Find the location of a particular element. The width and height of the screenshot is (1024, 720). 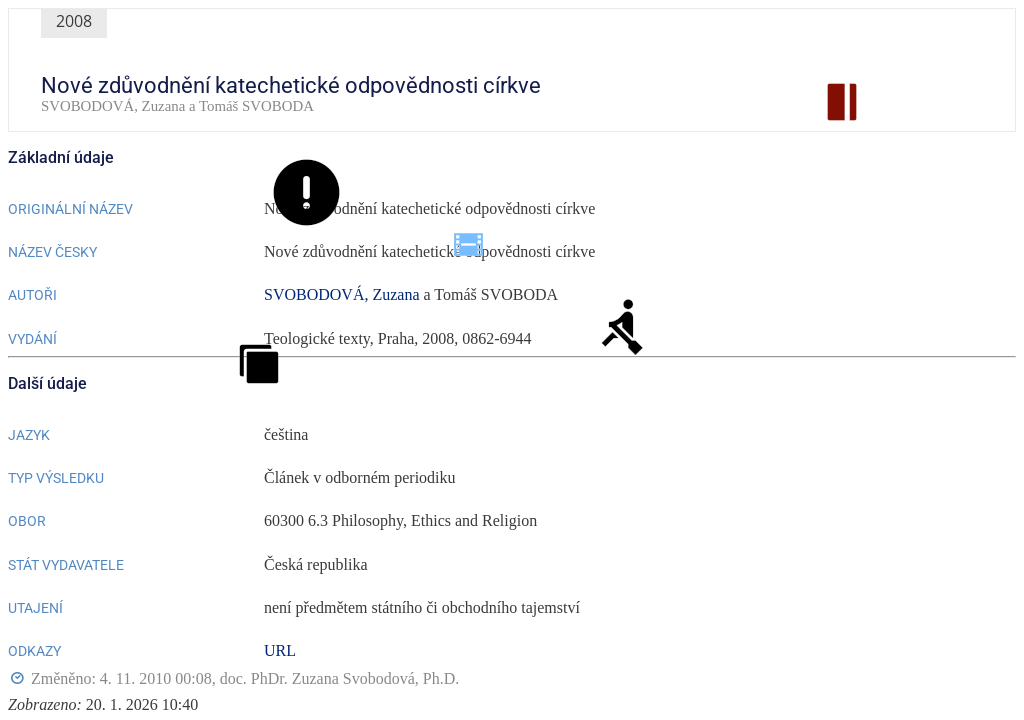

access video or film content is located at coordinates (468, 244).